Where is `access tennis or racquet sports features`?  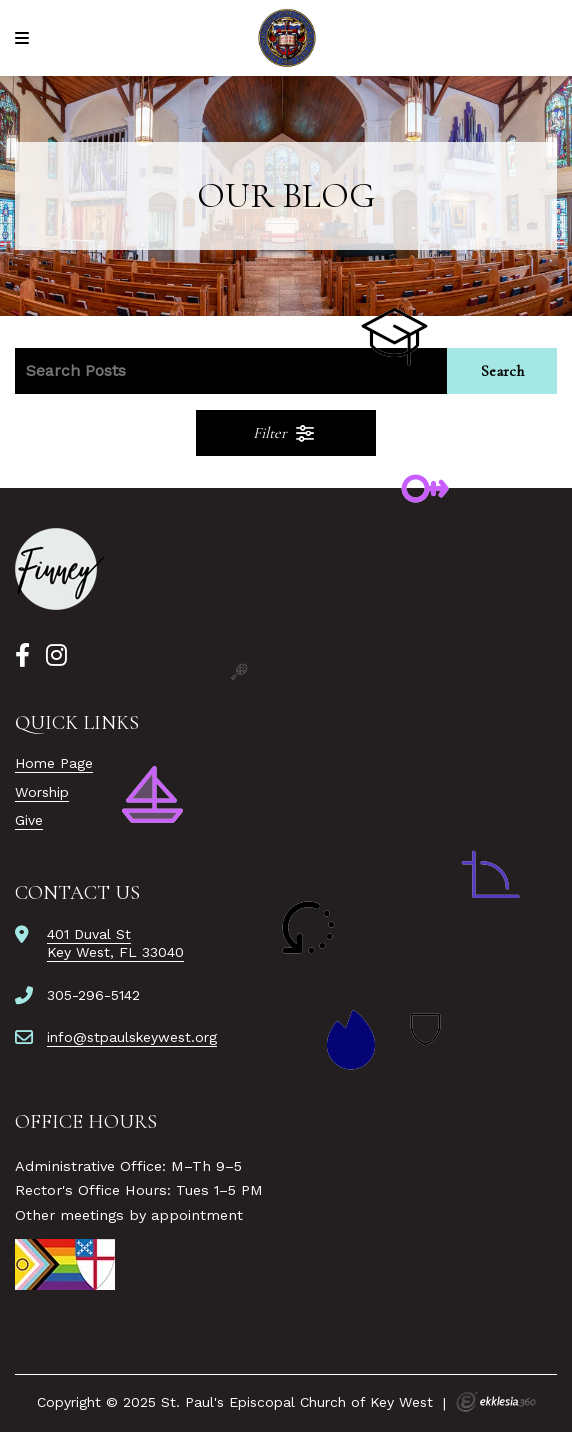
access tennis or racquet sports features is located at coordinates (239, 672).